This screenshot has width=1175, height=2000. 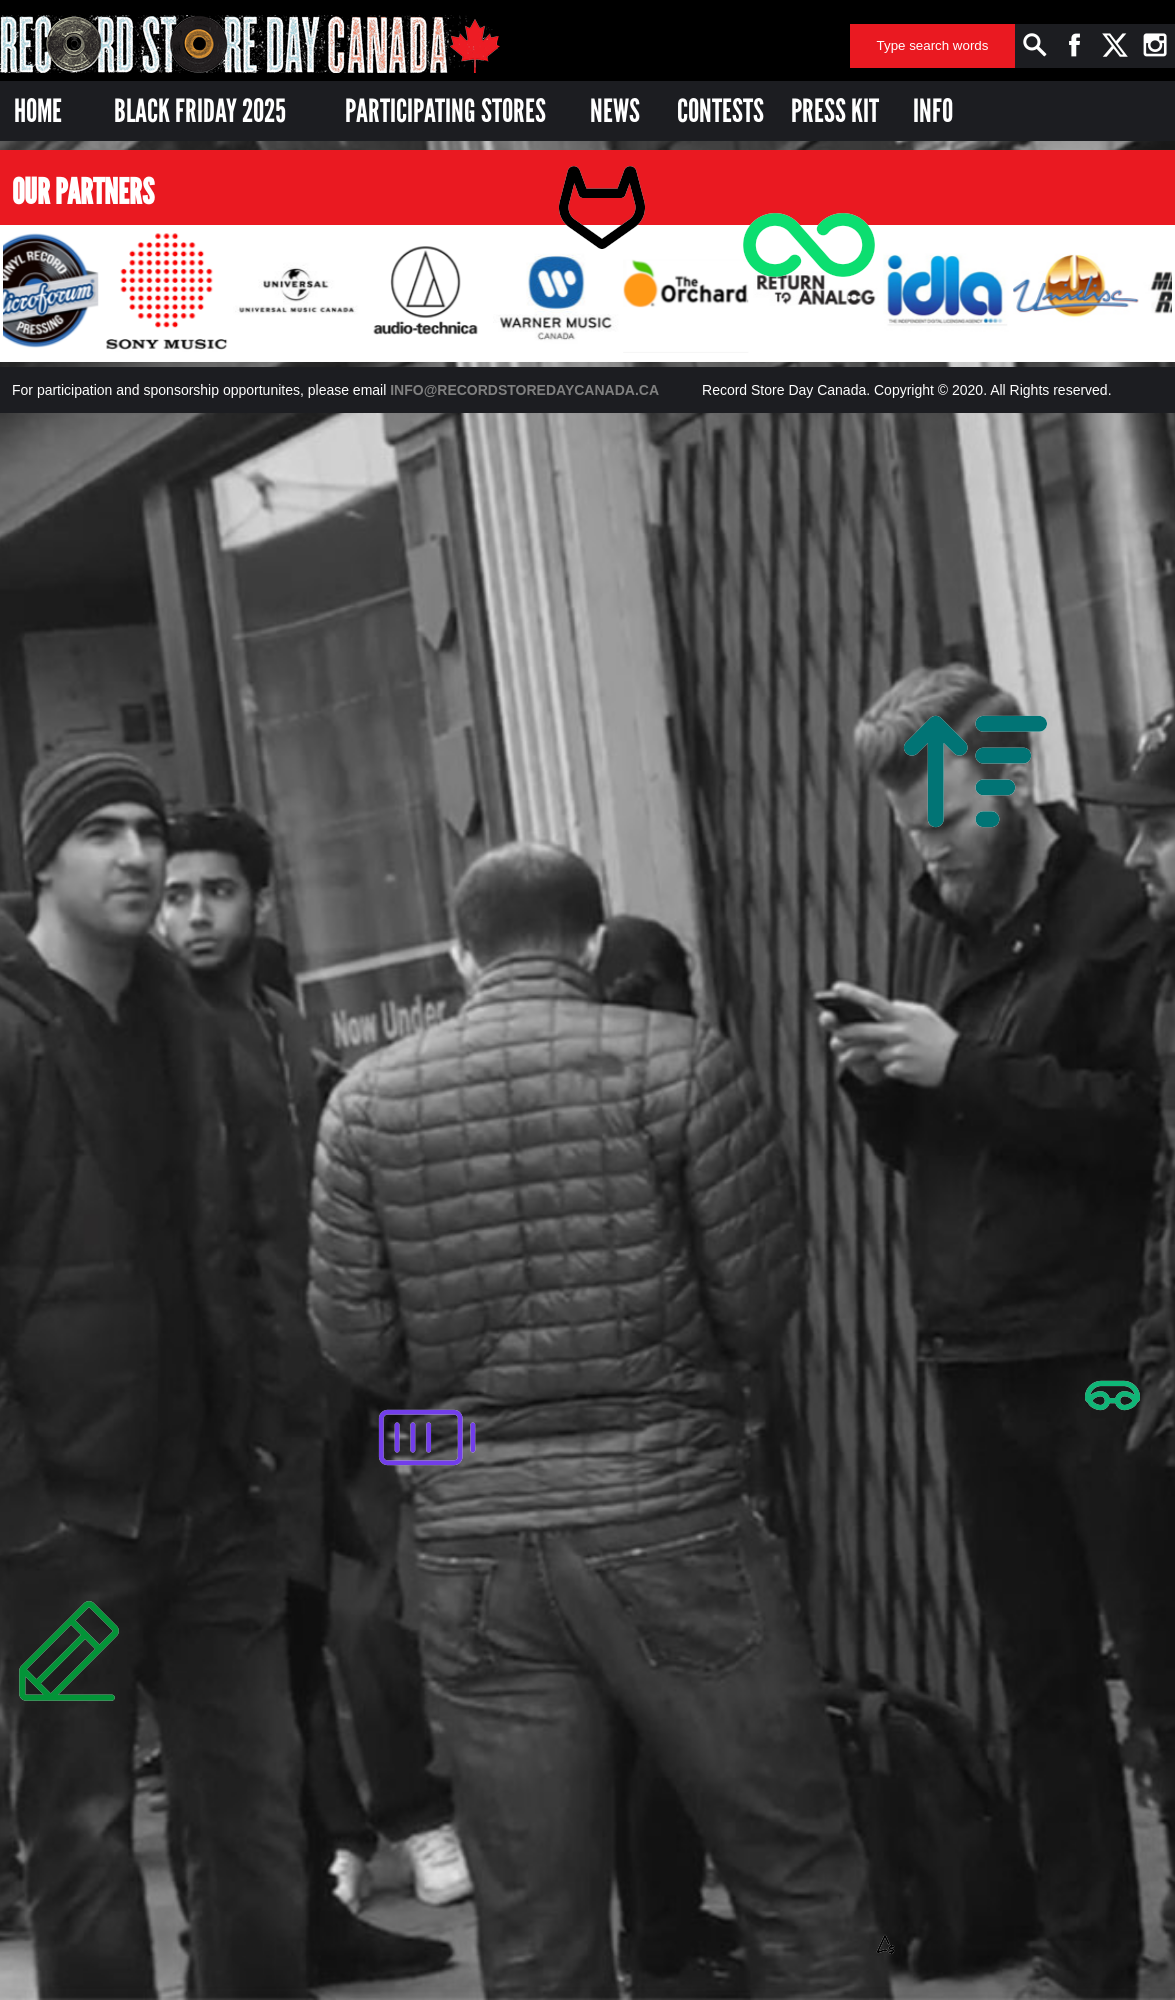 I want to click on open gitlab repository, so click(x=602, y=206).